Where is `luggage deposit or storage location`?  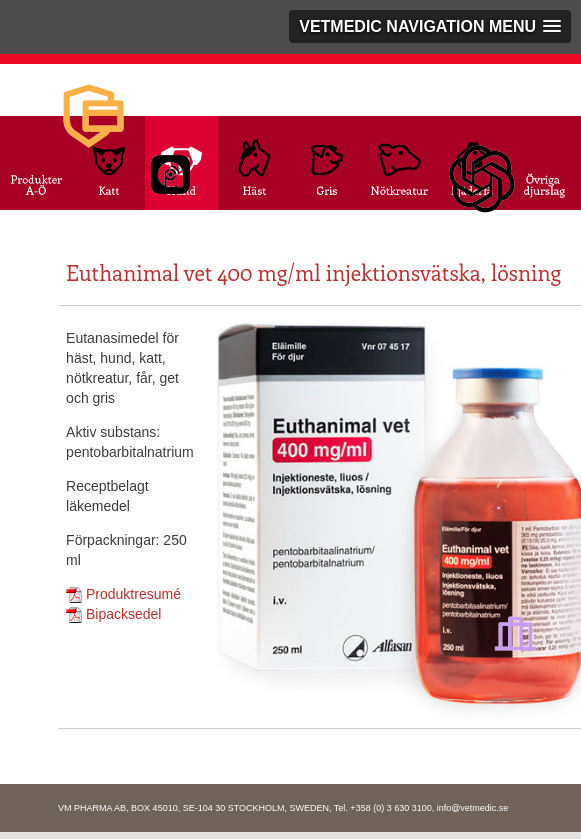 luggage deposit or storage location is located at coordinates (515, 633).